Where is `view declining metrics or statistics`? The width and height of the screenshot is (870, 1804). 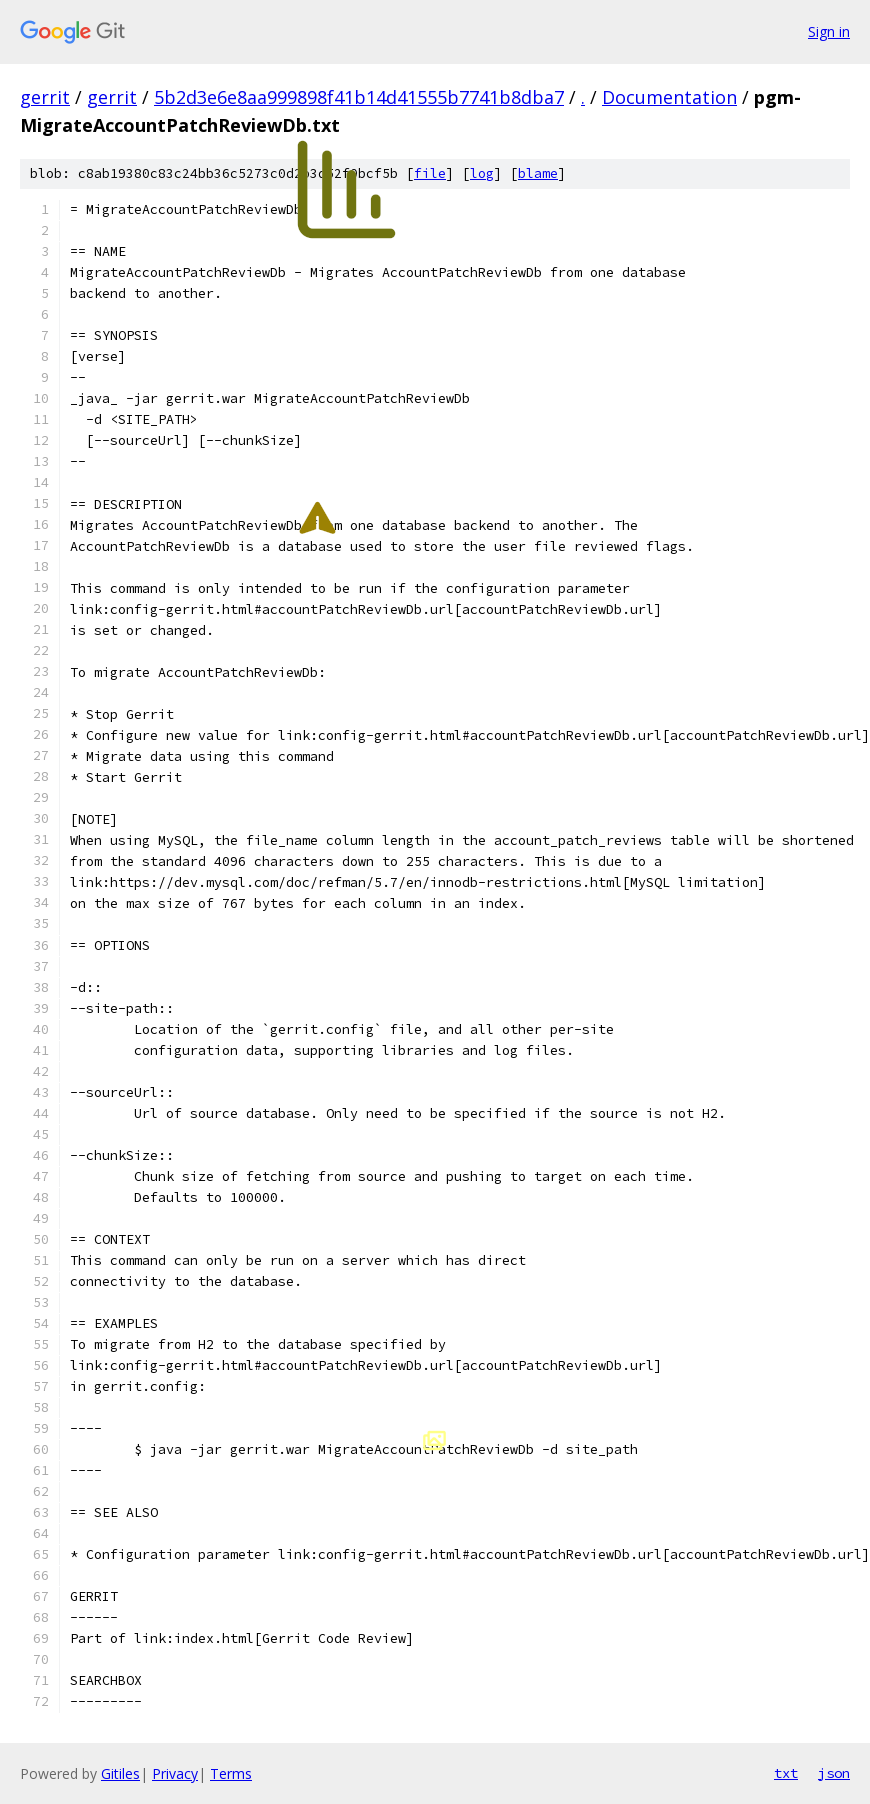
view declining metrics or statistics is located at coordinates (346, 189).